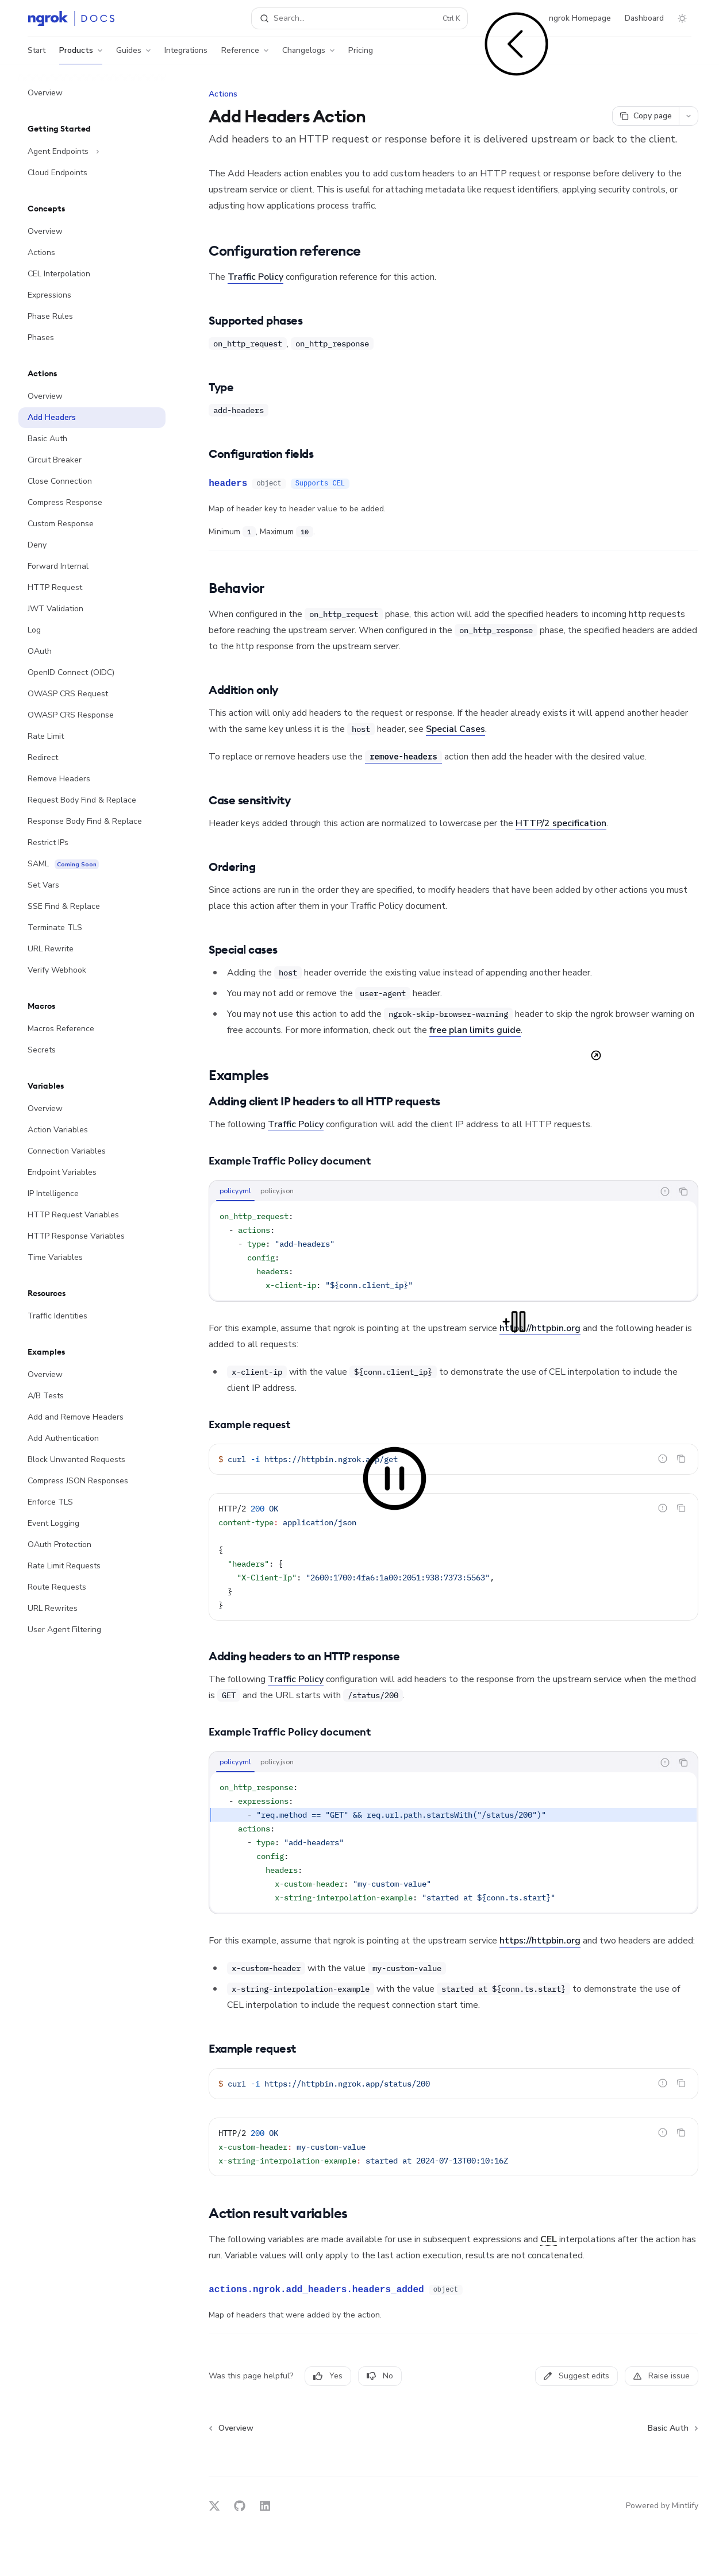 This screenshot has height=2576, width=719. Describe the element at coordinates (596, 1055) in the screenshot. I see `open link in new tab or window` at that location.